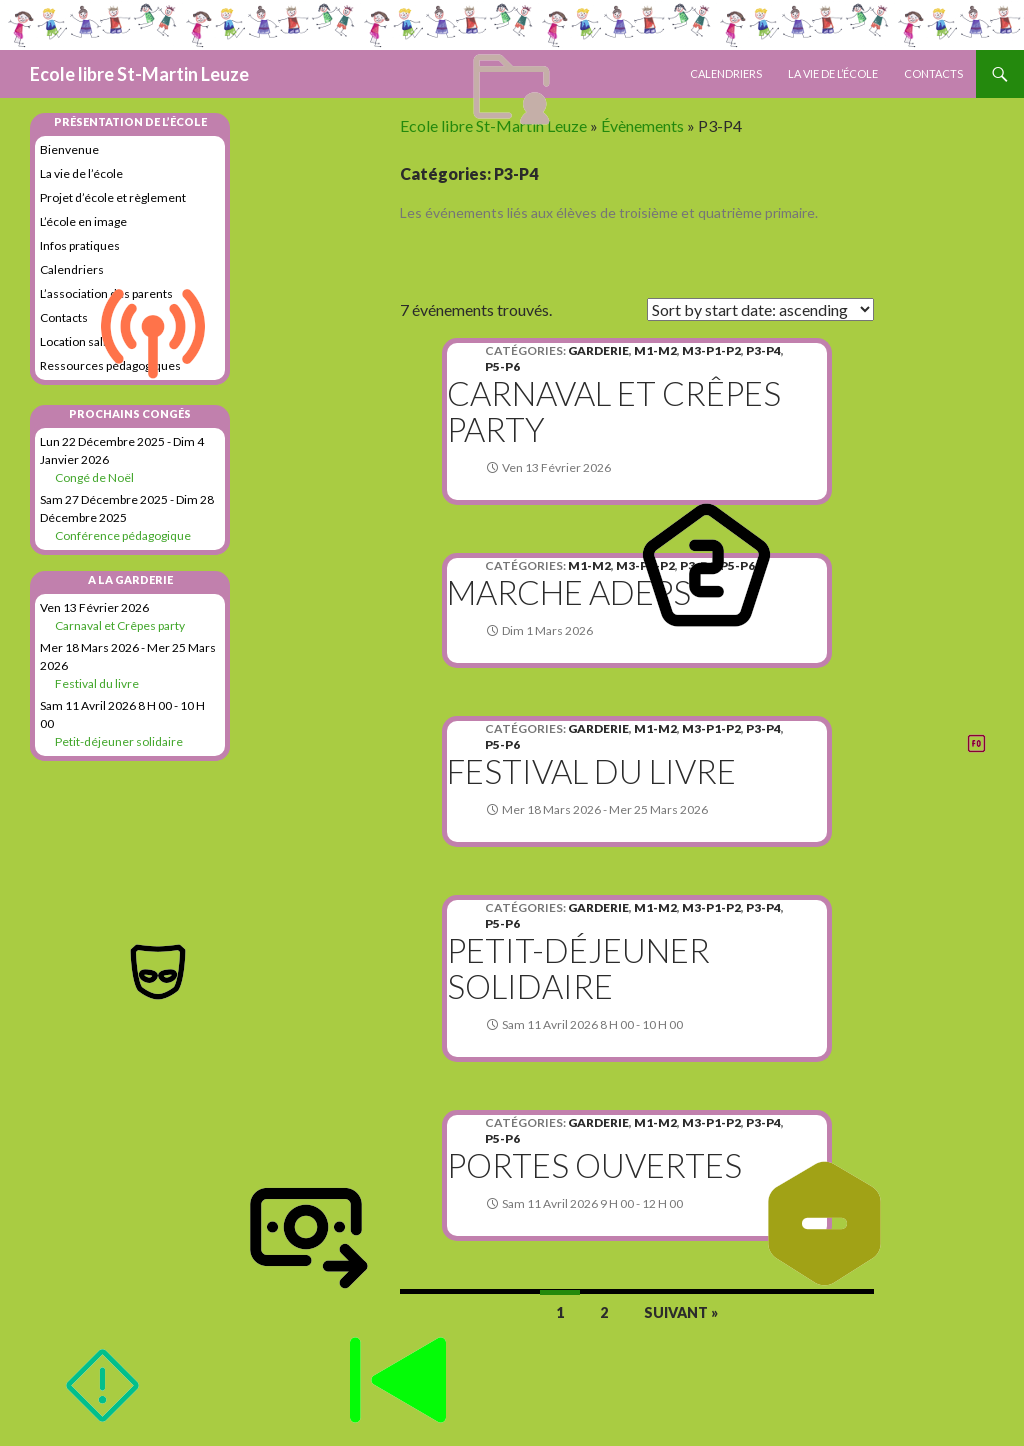 The width and height of the screenshot is (1024, 1446). I want to click on indicates step 2 in a multi-step process, so click(706, 568).